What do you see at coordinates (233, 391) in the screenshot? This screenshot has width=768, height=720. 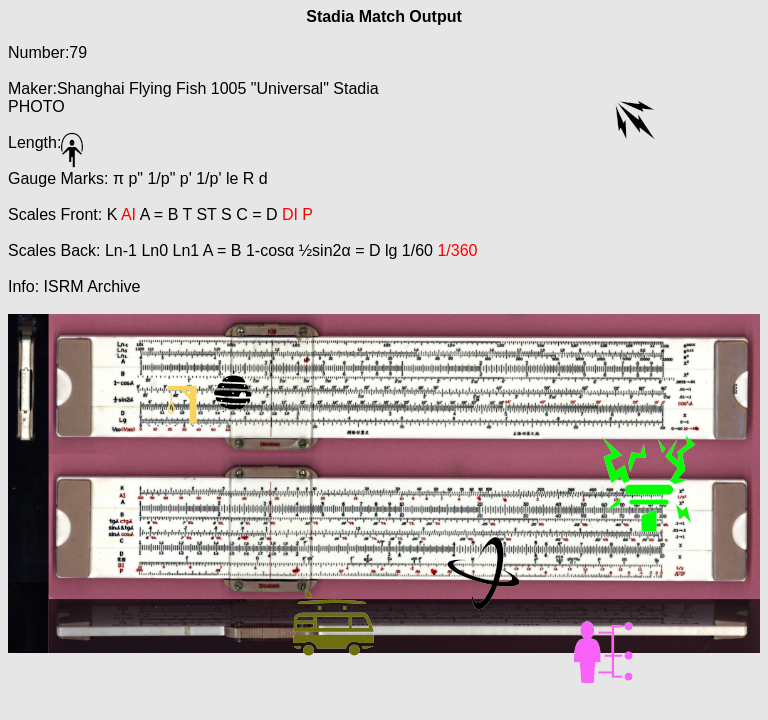 I see `view beehive or apiary location` at bounding box center [233, 391].